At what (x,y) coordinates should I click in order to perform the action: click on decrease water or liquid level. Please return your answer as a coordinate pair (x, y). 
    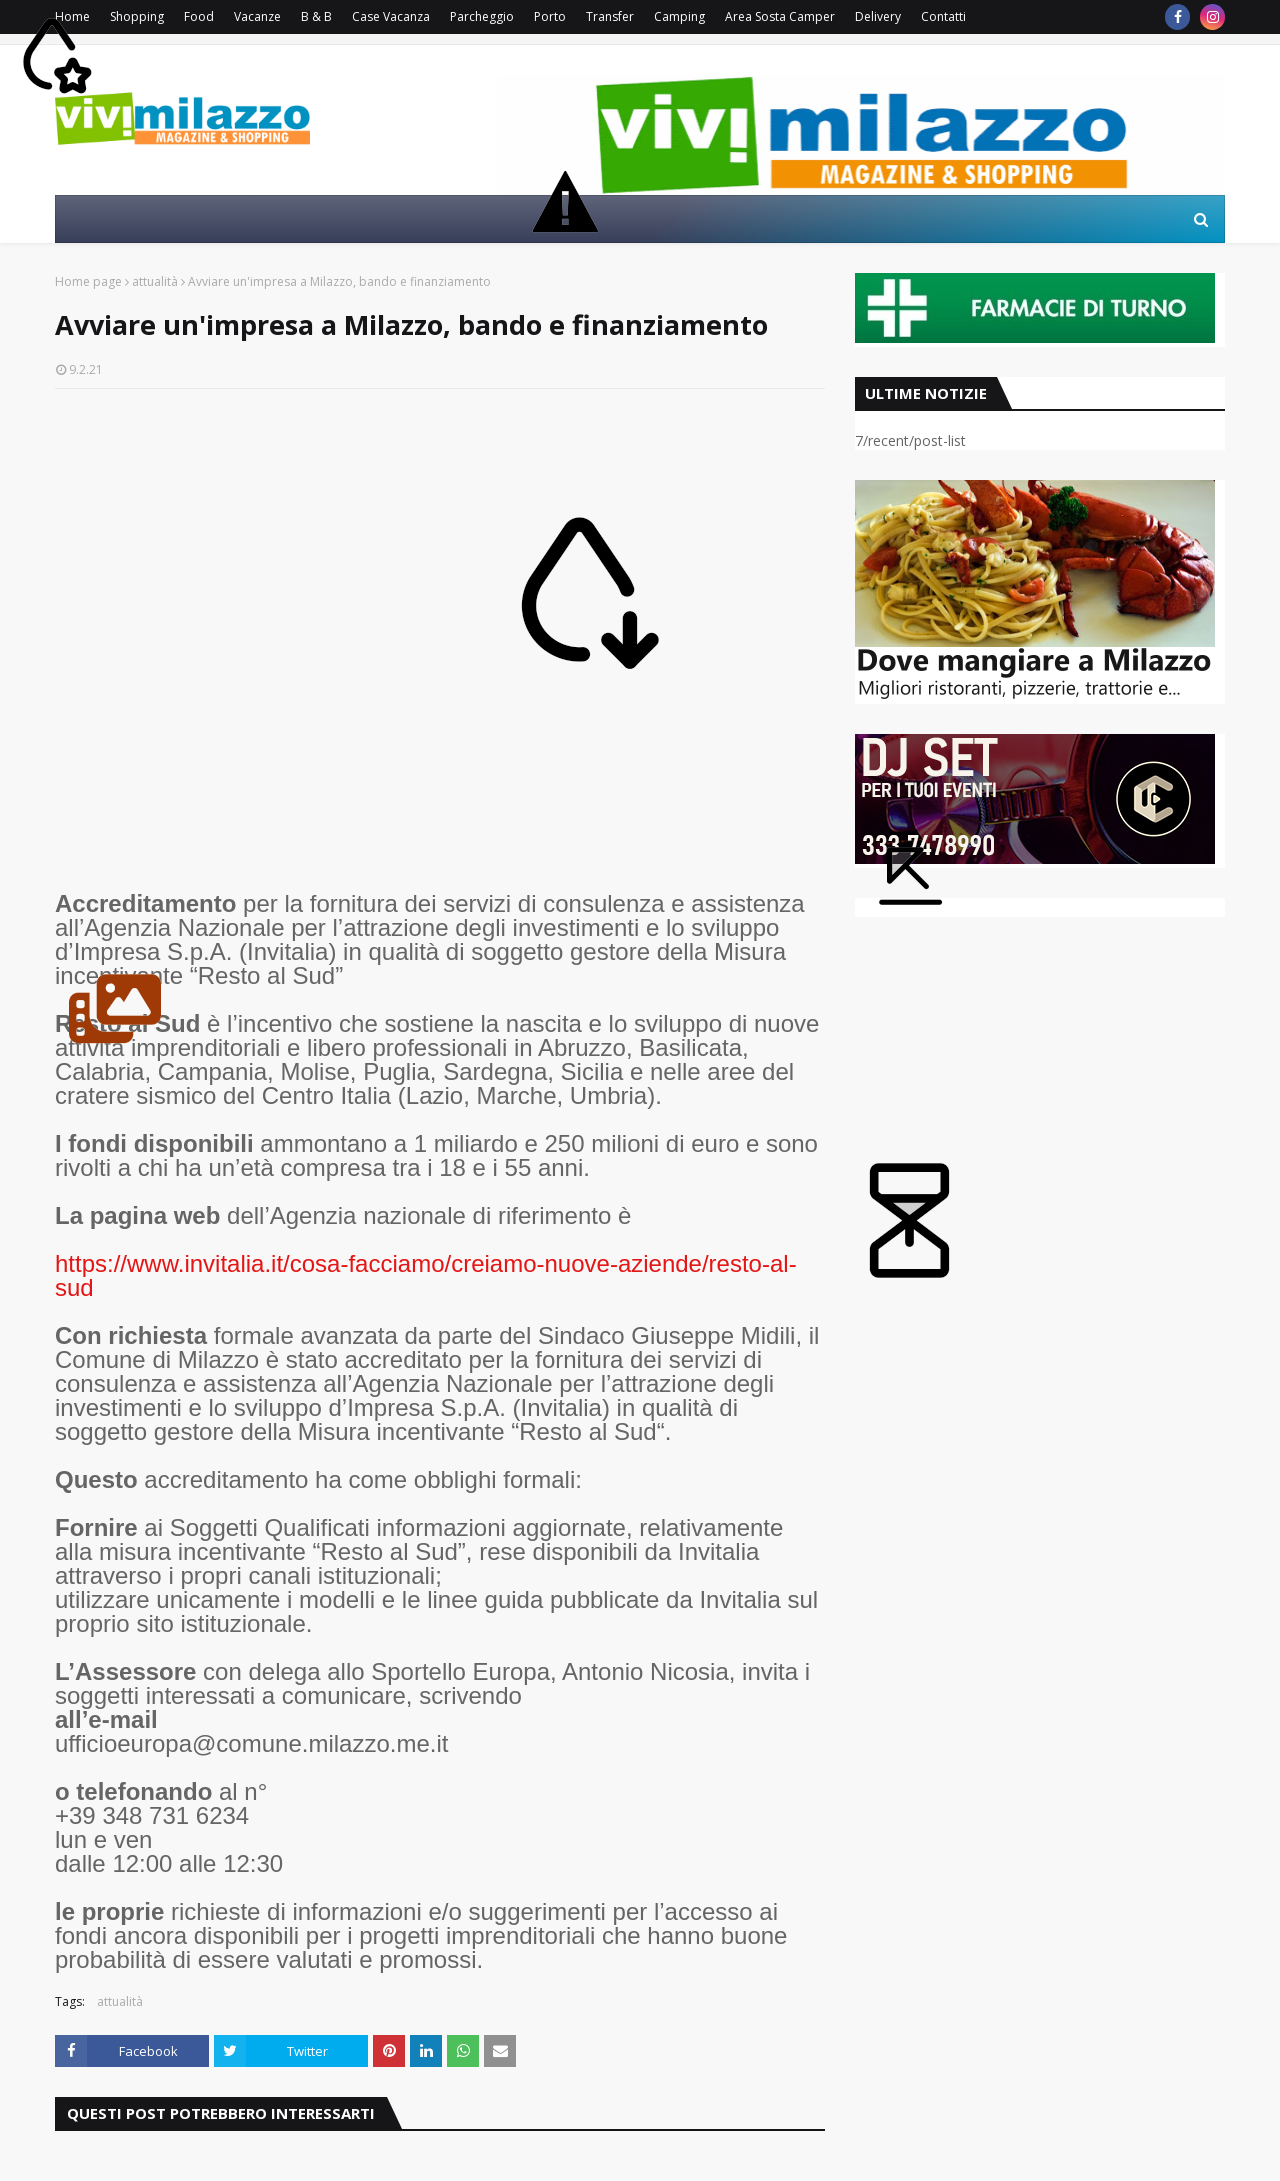
    Looking at the image, I should click on (579, 589).